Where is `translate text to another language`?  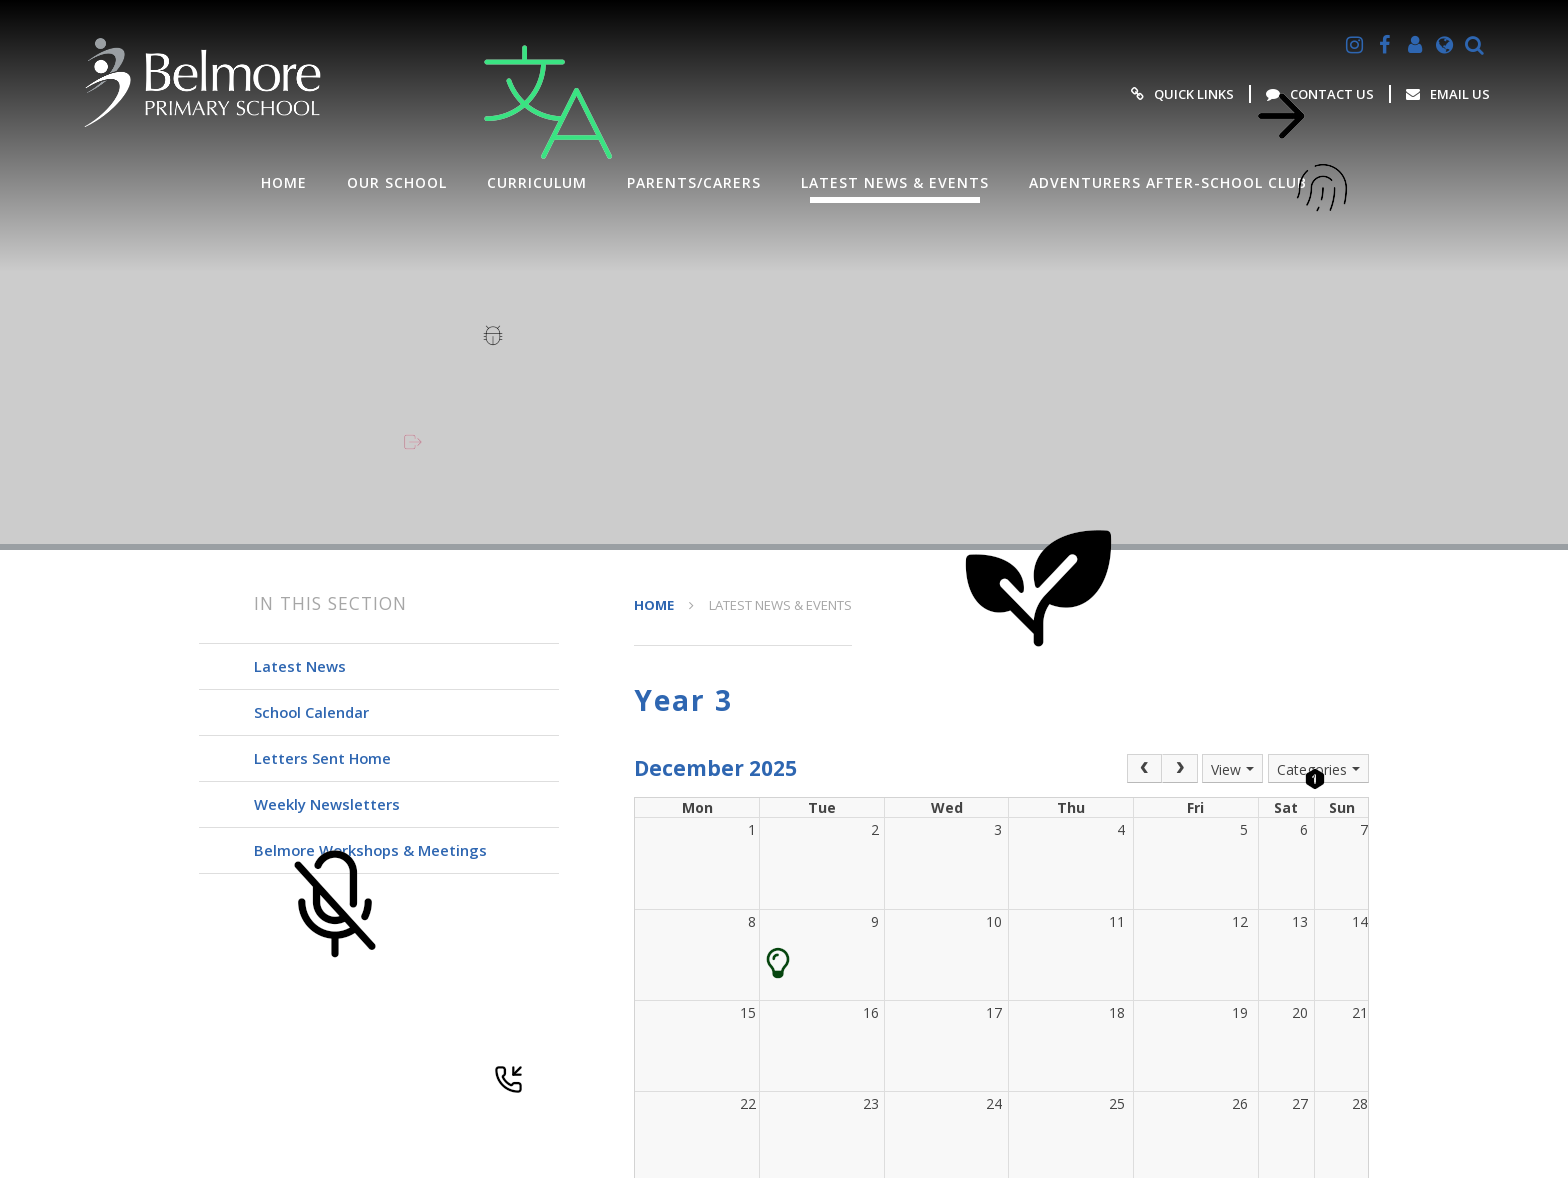 translate text to another language is located at coordinates (543, 104).